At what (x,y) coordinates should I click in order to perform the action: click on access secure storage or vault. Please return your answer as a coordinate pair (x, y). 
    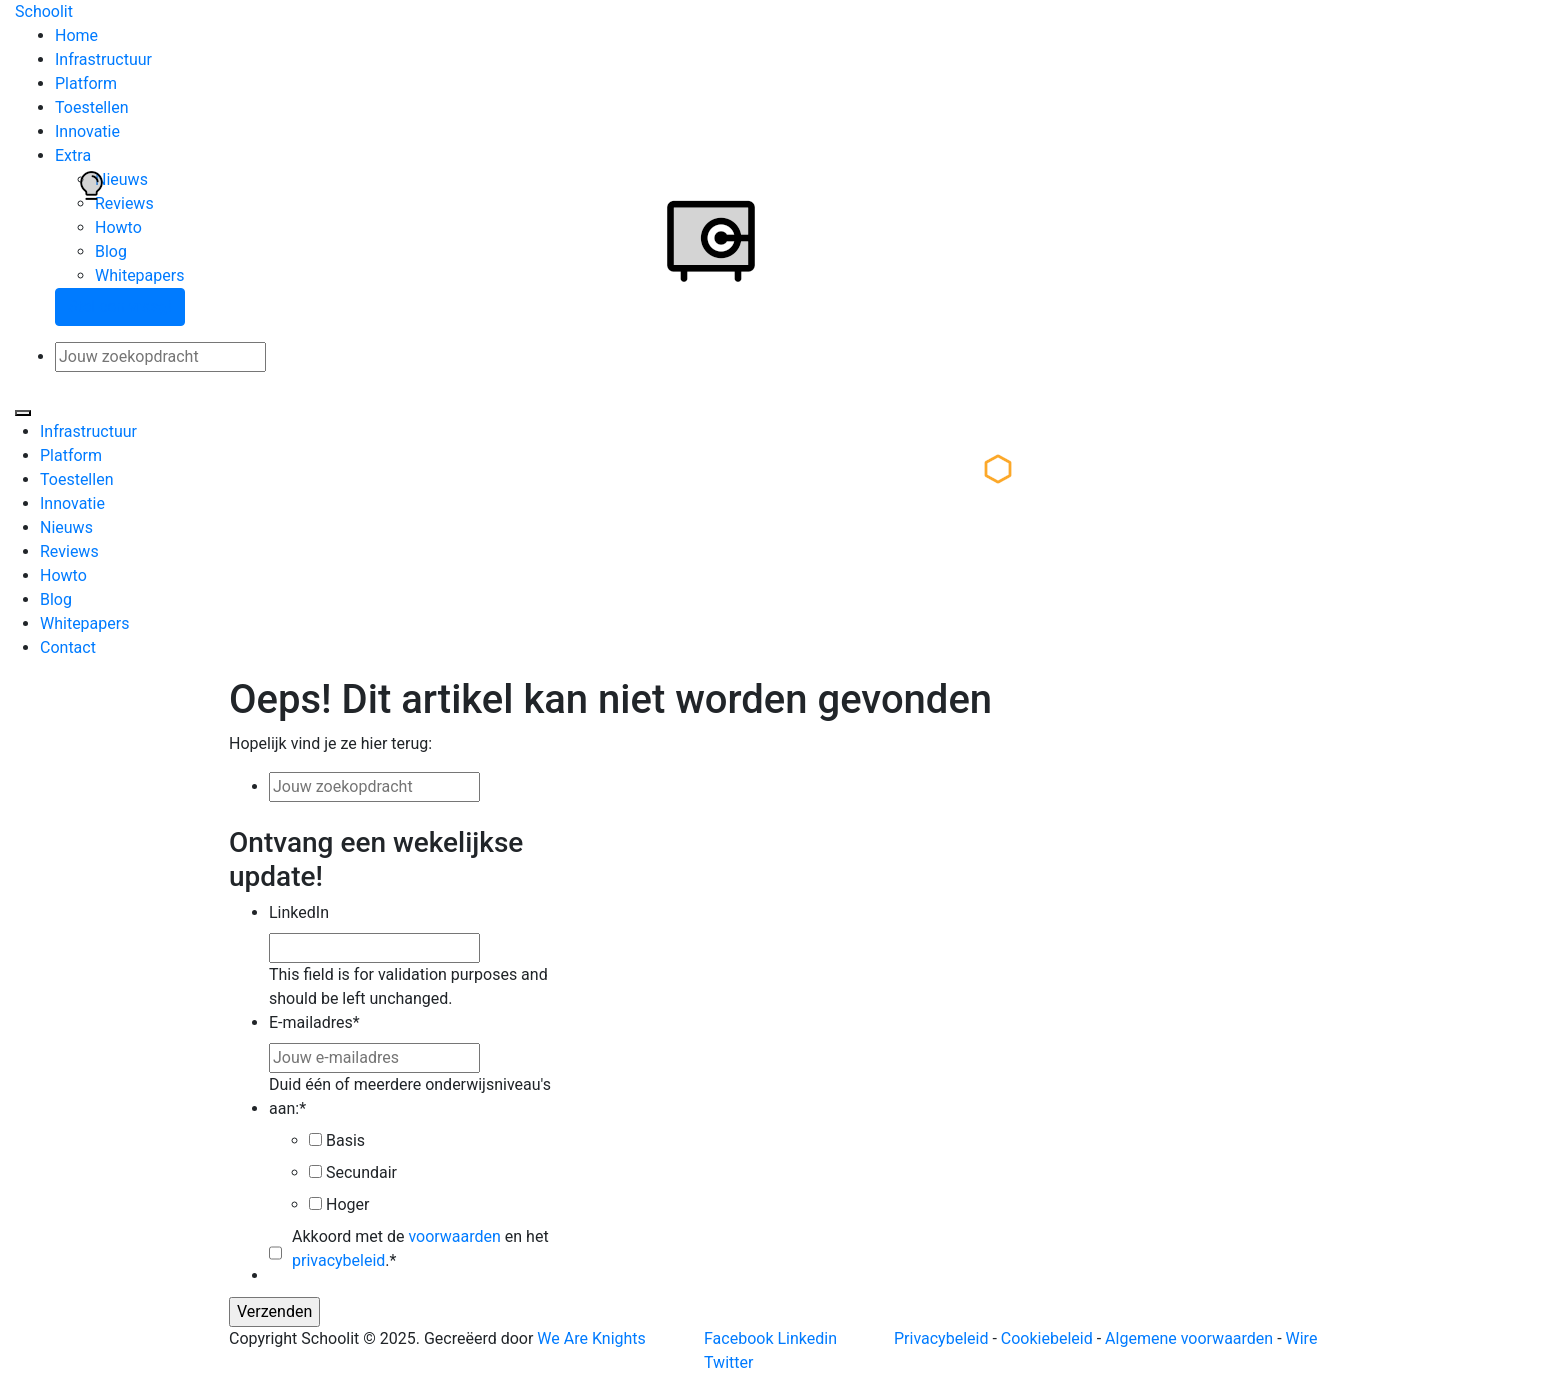
    Looking at the image, I should click on (711, 238).